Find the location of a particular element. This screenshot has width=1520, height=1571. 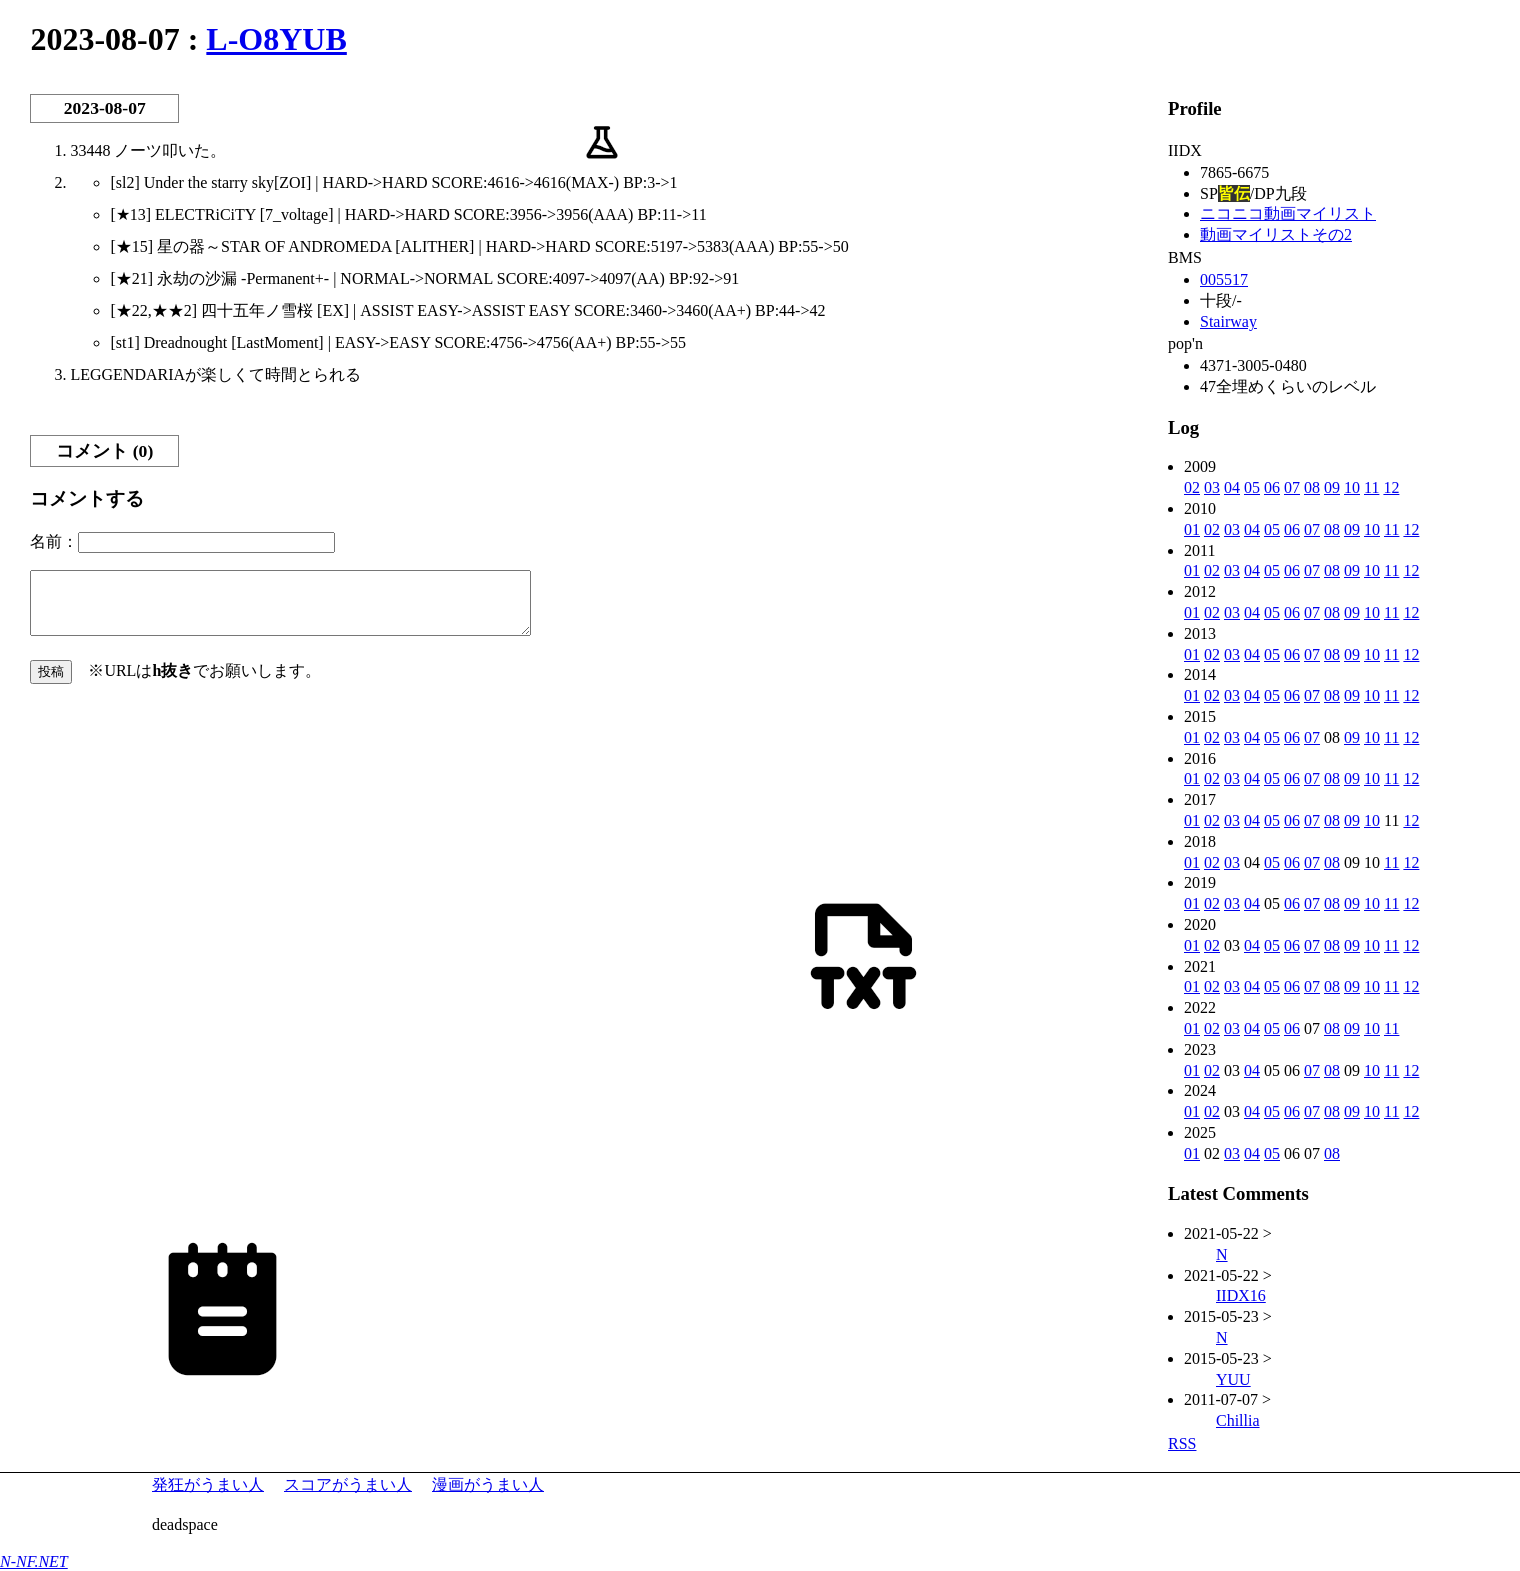

open a text file is located at coordinates (863, 960).